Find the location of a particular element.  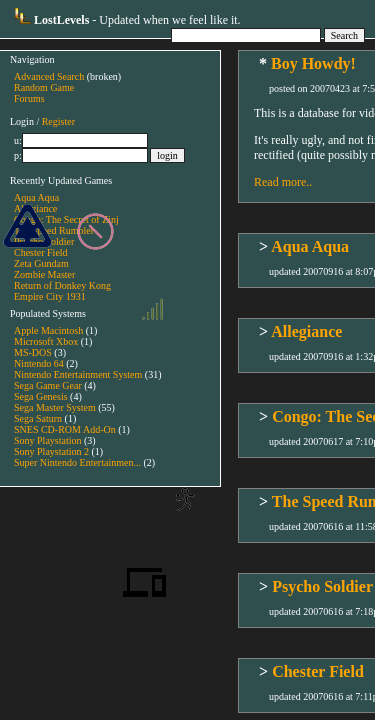

throw or discard an item is located at coordinates (185, 499).